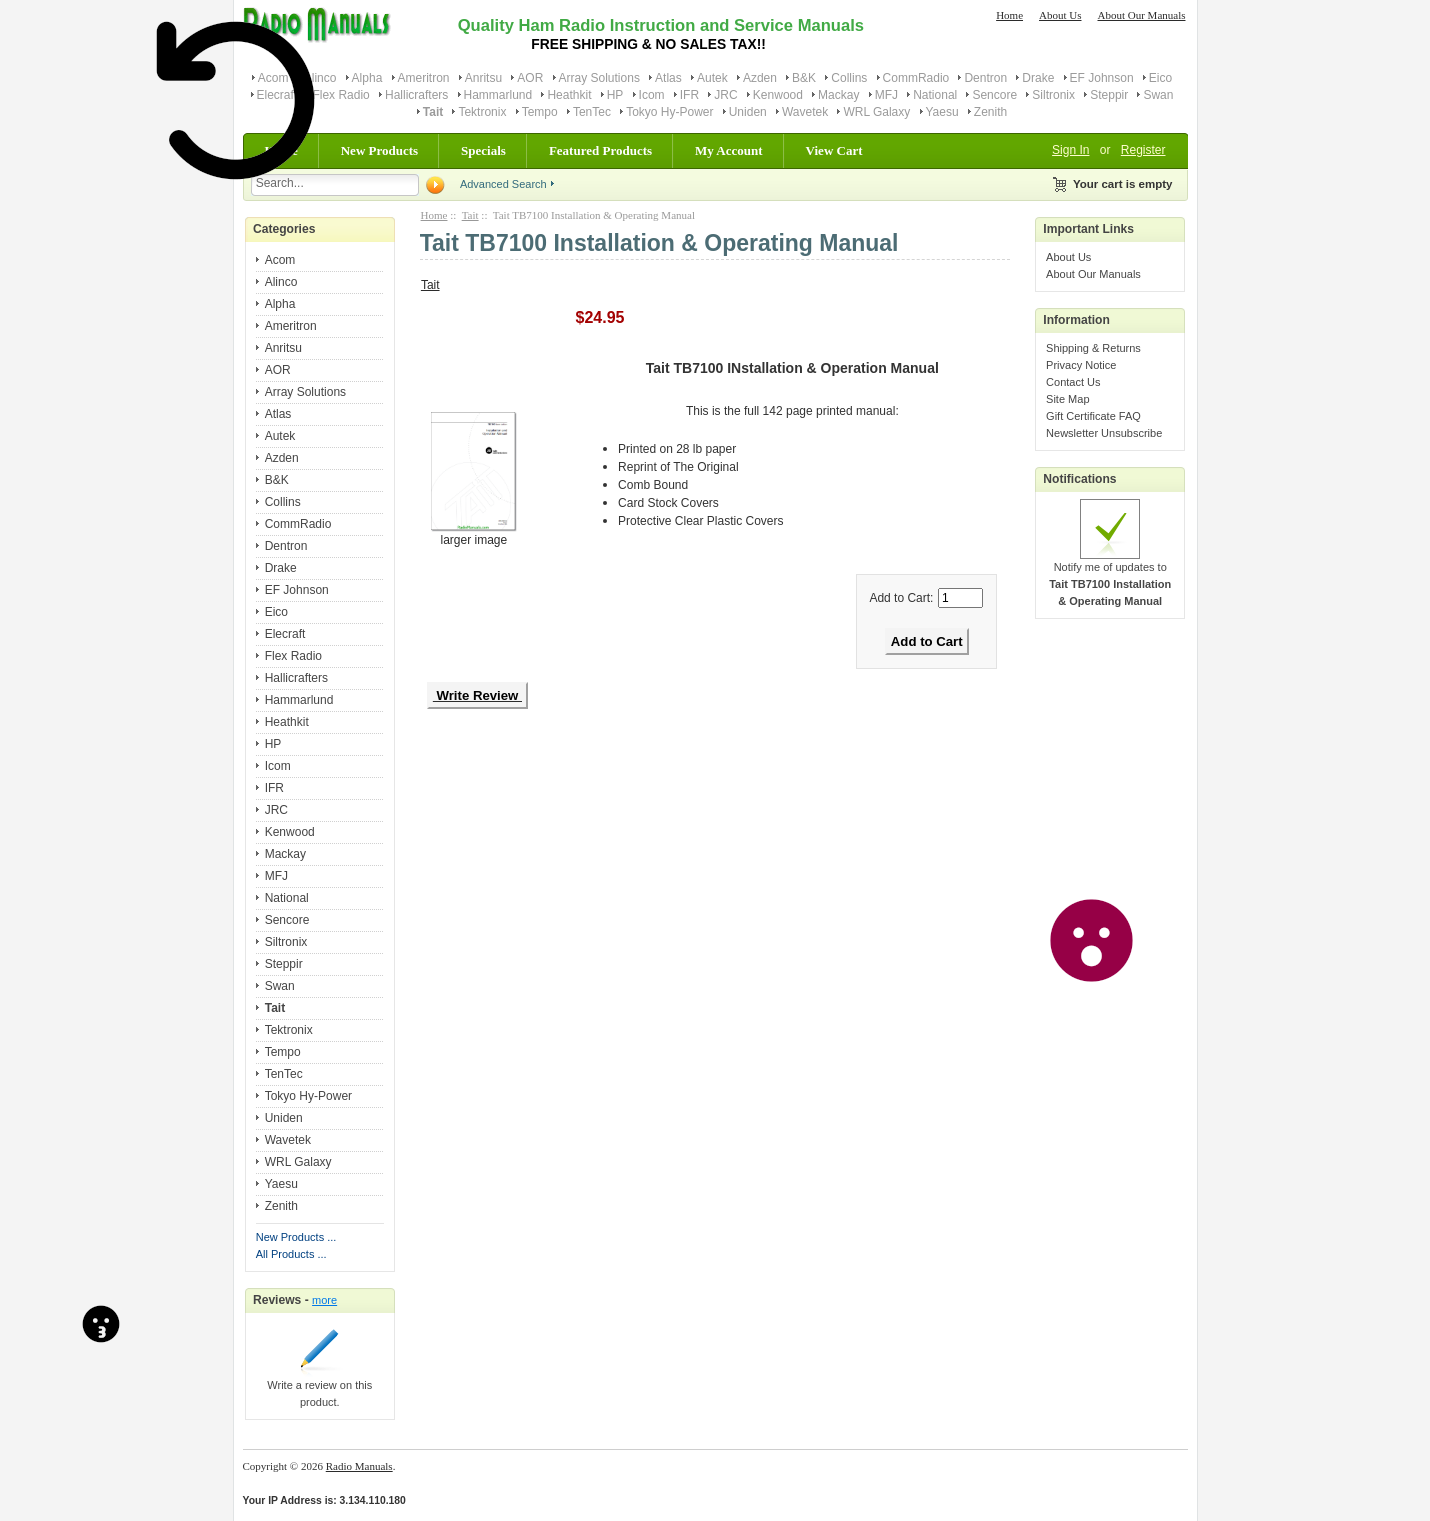  I want to click on send a kiss or blowing kiss emoji reaction, so click(101, 1324).